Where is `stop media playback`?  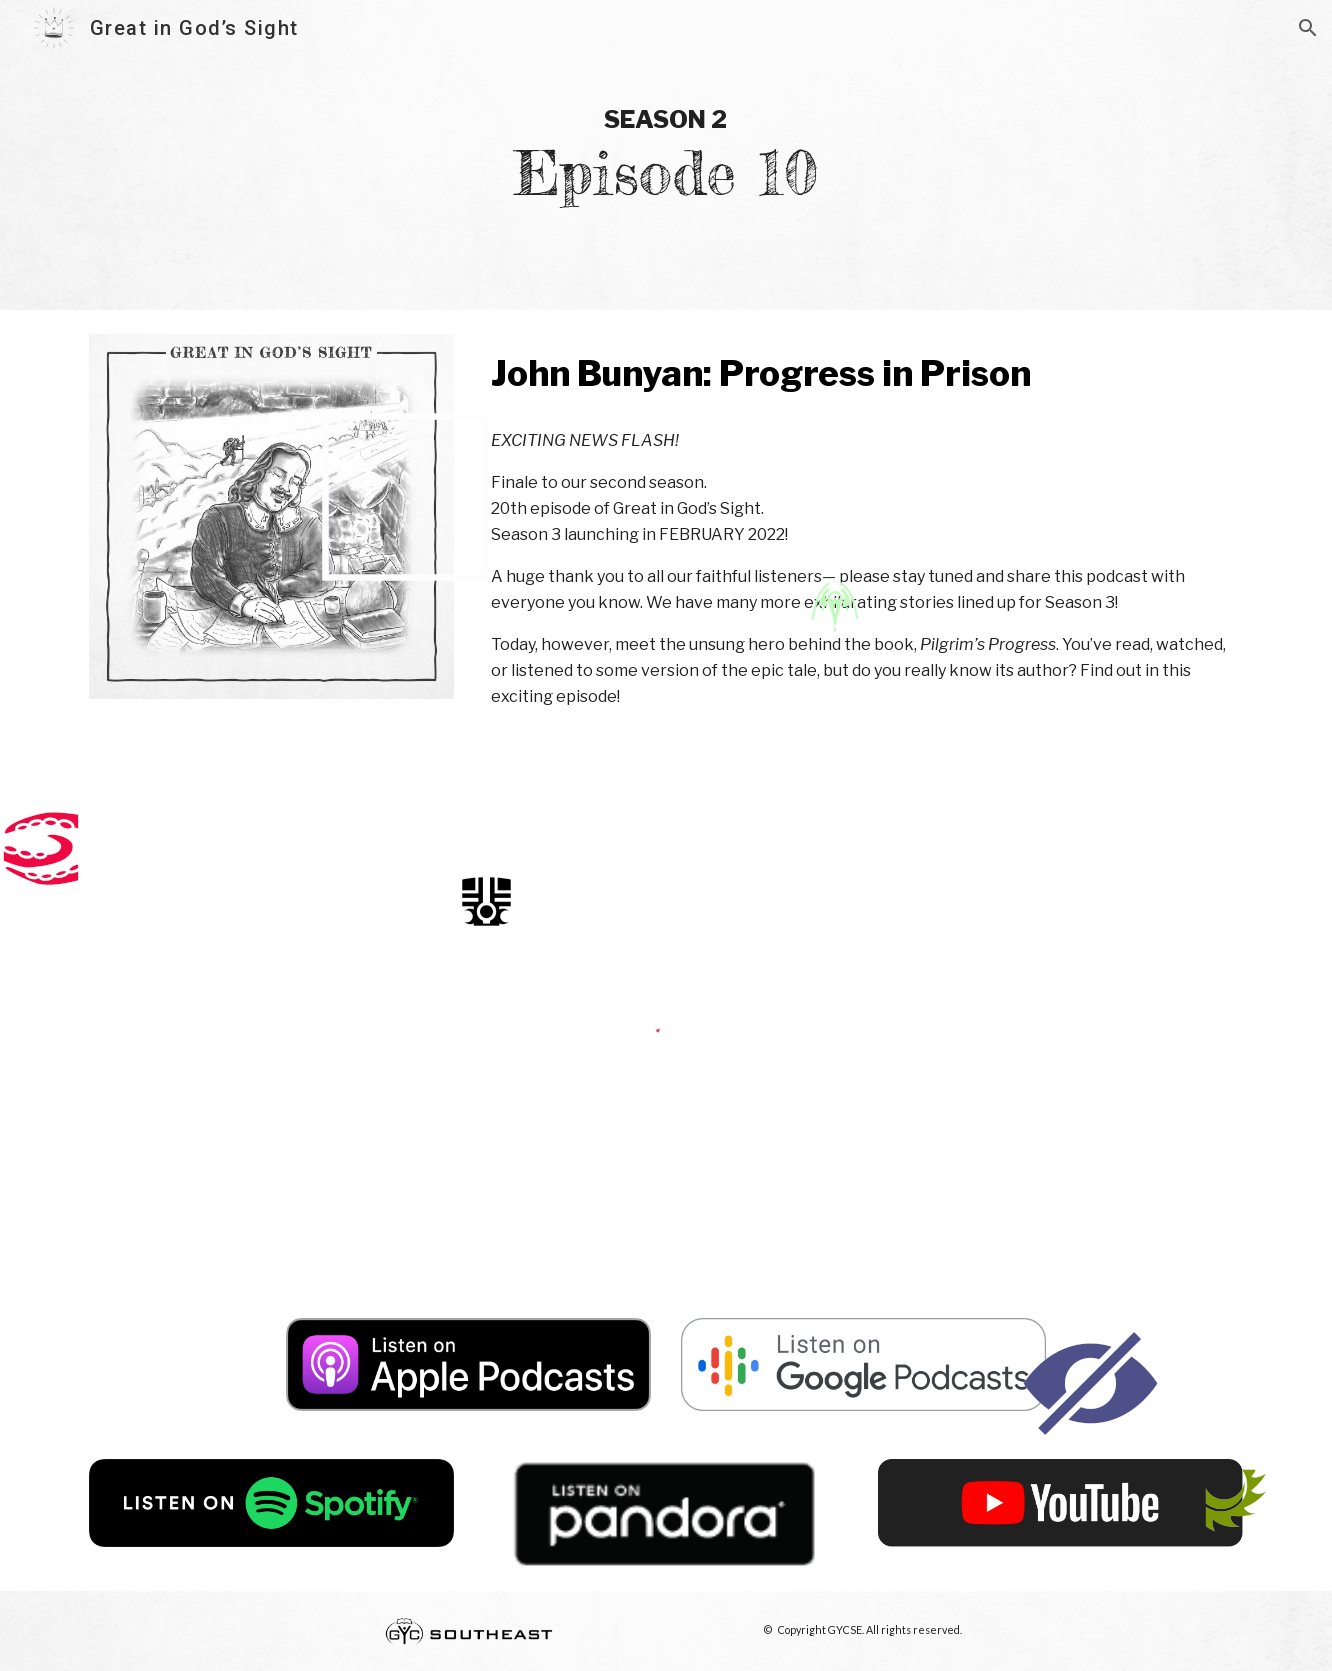
stop media playback is located at coordinates (406, 497).